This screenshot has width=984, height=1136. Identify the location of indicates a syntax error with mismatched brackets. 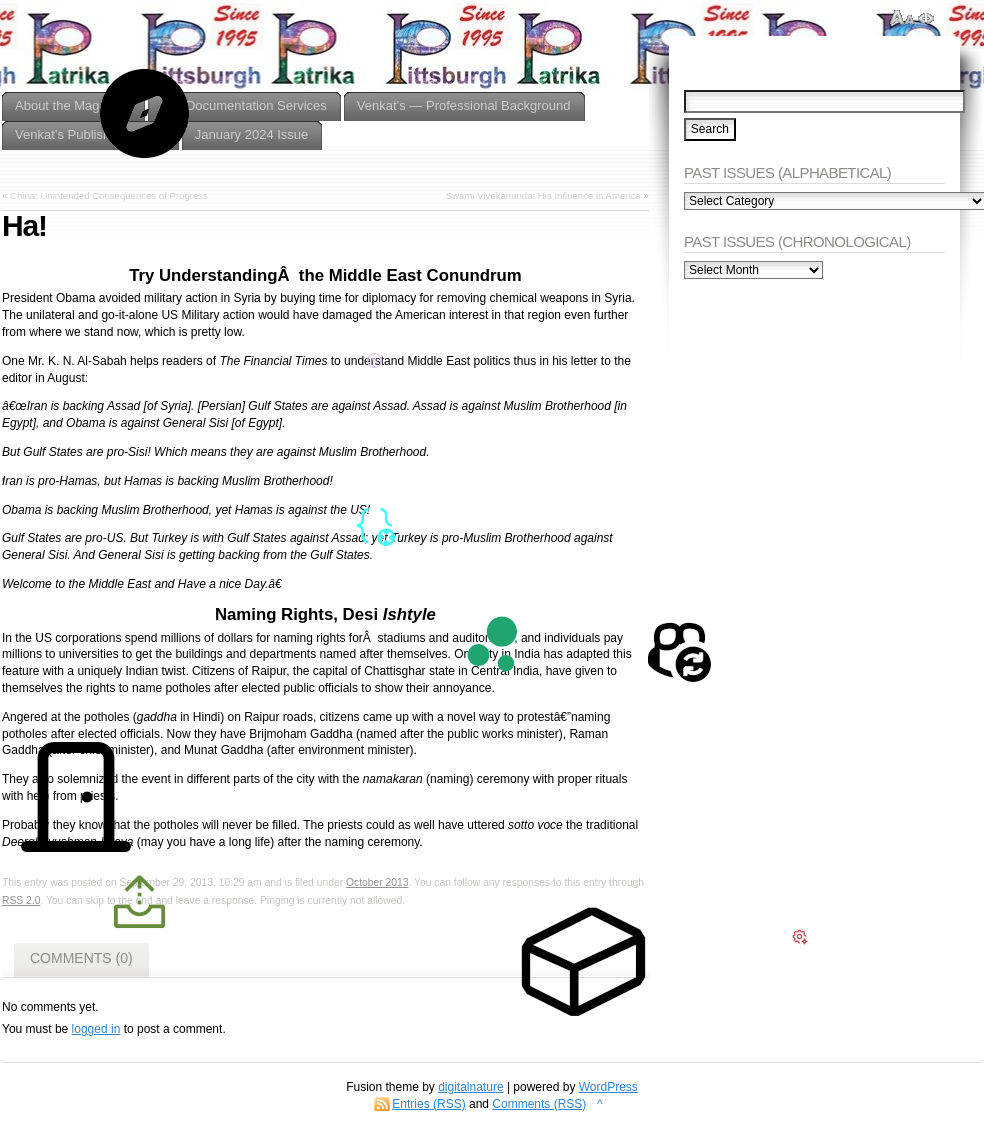
(374, 525).